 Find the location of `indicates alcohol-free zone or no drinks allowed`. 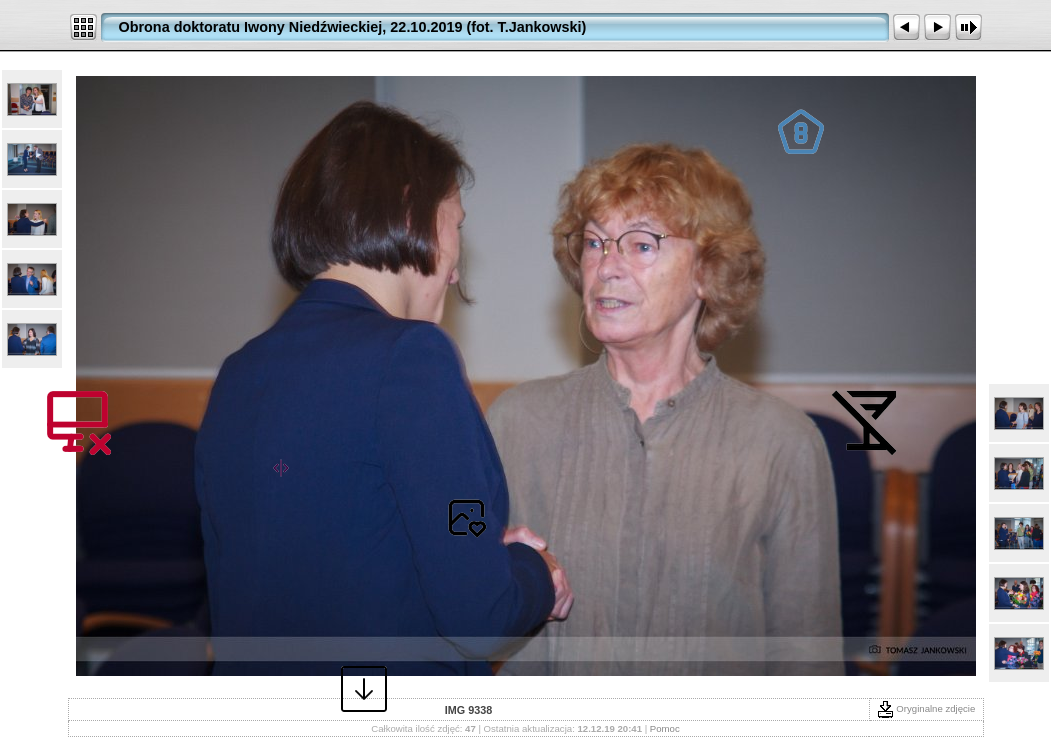

indicates alcohol-free zone or no drinks allowed is located at coordinates (866, 420).